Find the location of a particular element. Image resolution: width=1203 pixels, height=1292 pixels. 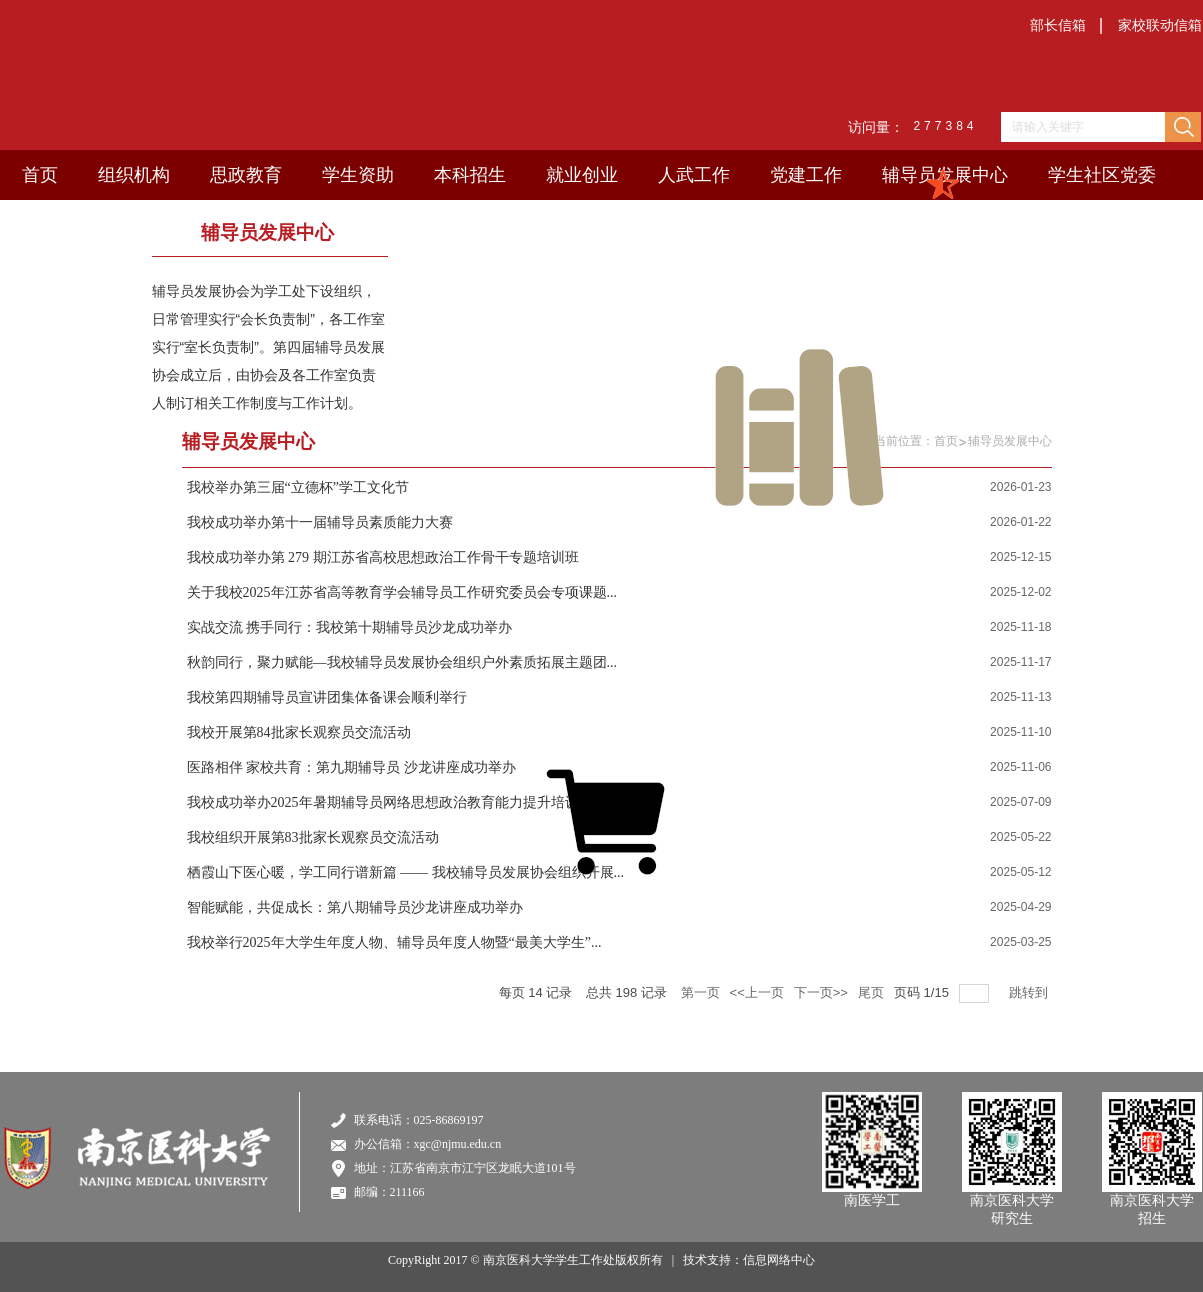

view your shopping cart is located at coordinates (608, 822).